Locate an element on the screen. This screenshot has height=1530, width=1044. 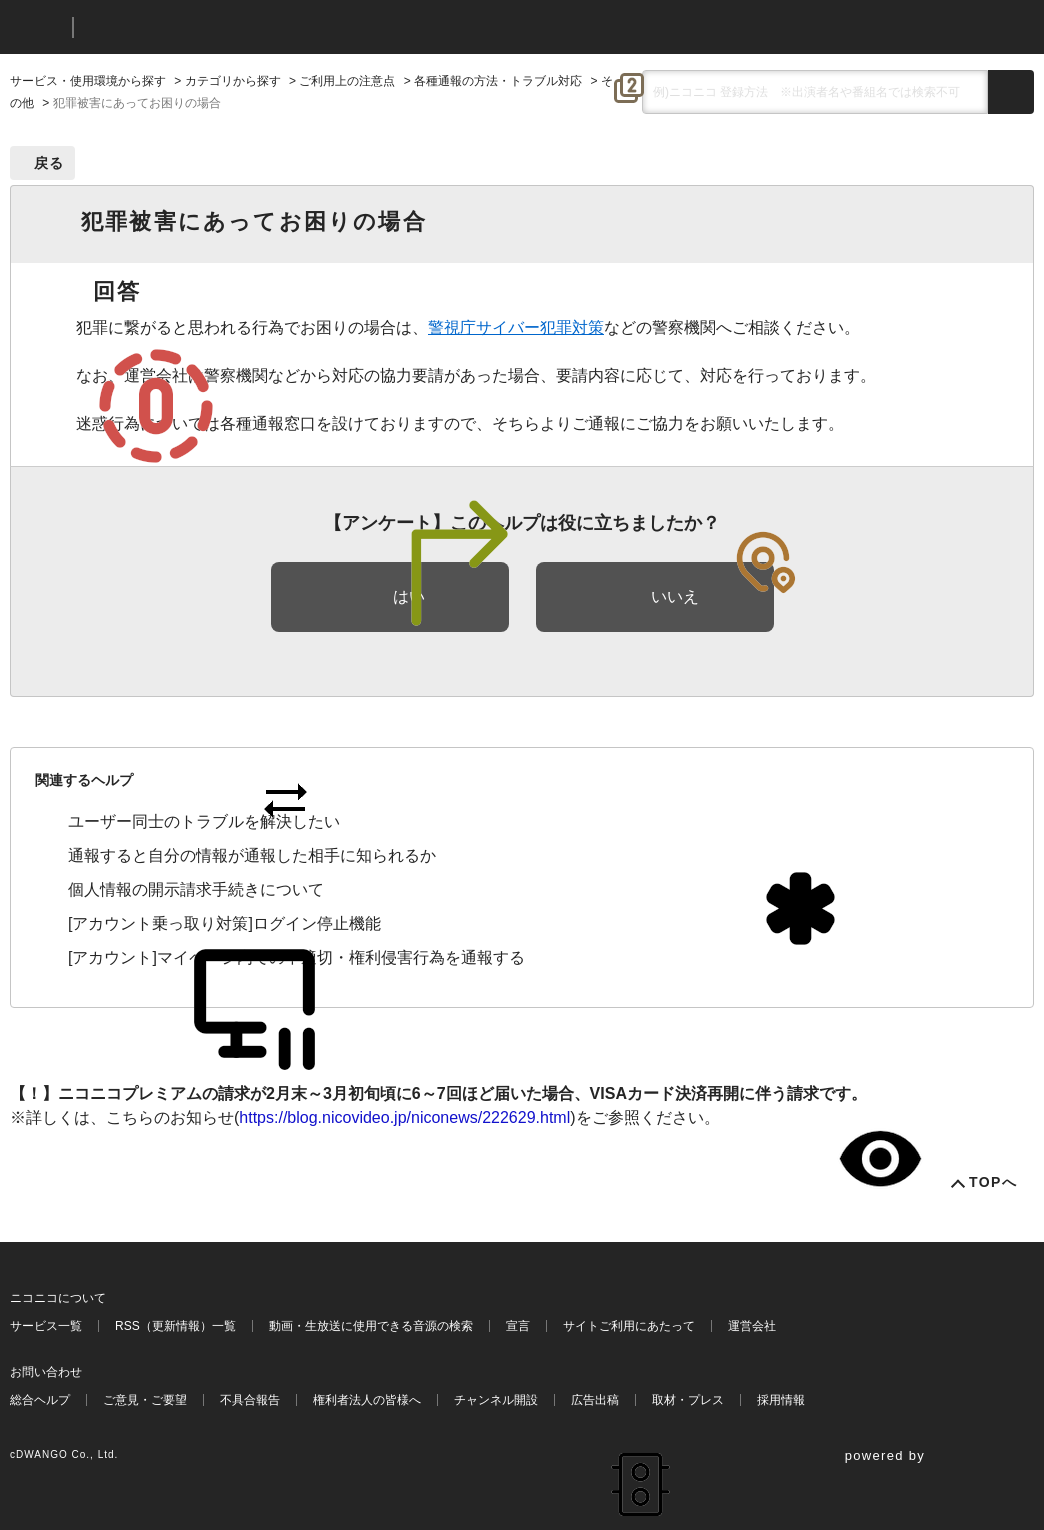
traffic or transportation settings is located at coordinates (640, 1484).